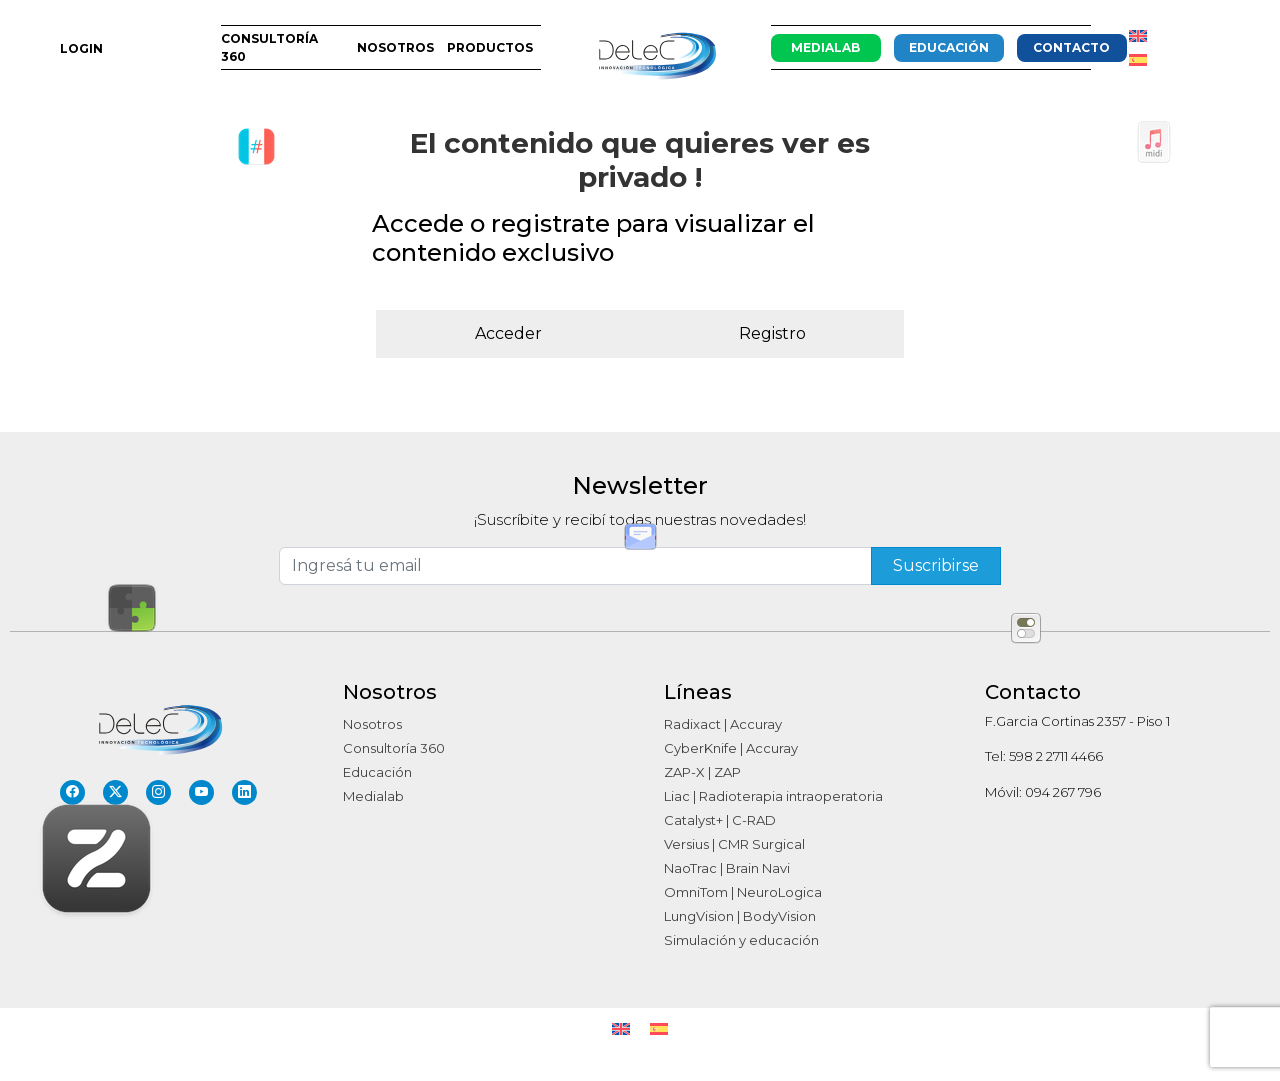 This screenshot has width=1280, height=1081. I want to click on open extension manager app, so click(132, 608).